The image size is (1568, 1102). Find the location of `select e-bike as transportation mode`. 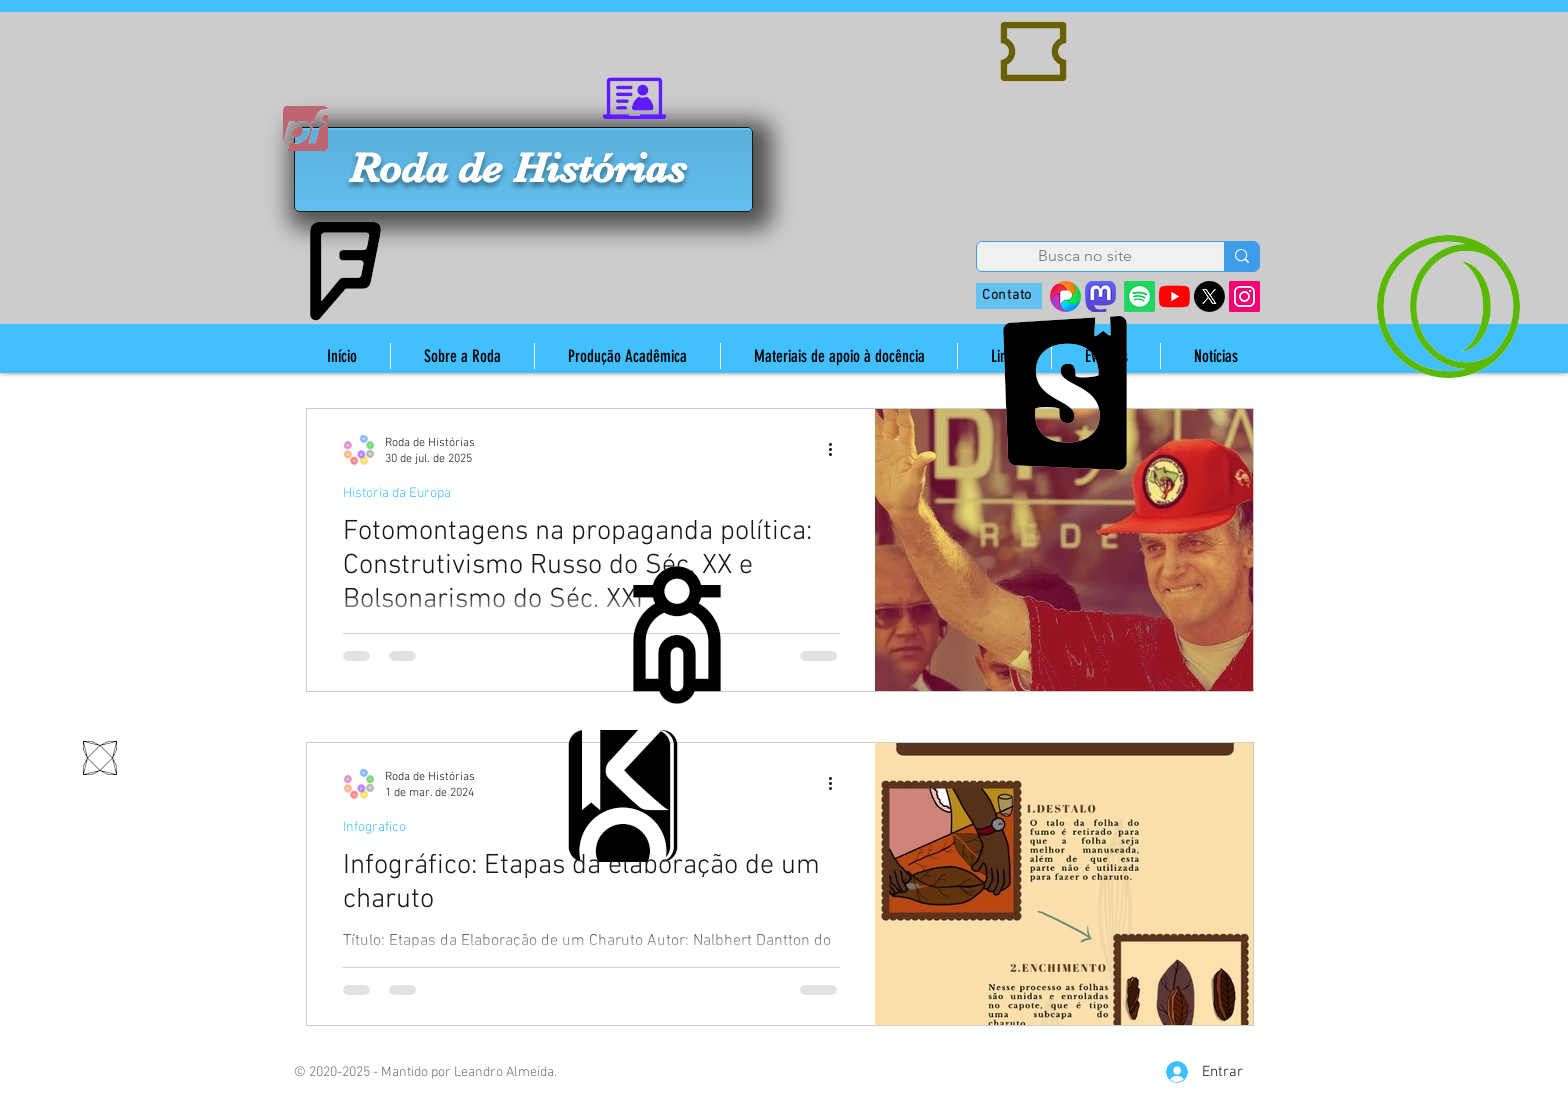

select e-bike as transportation mode is located at coordinates (677, 635).